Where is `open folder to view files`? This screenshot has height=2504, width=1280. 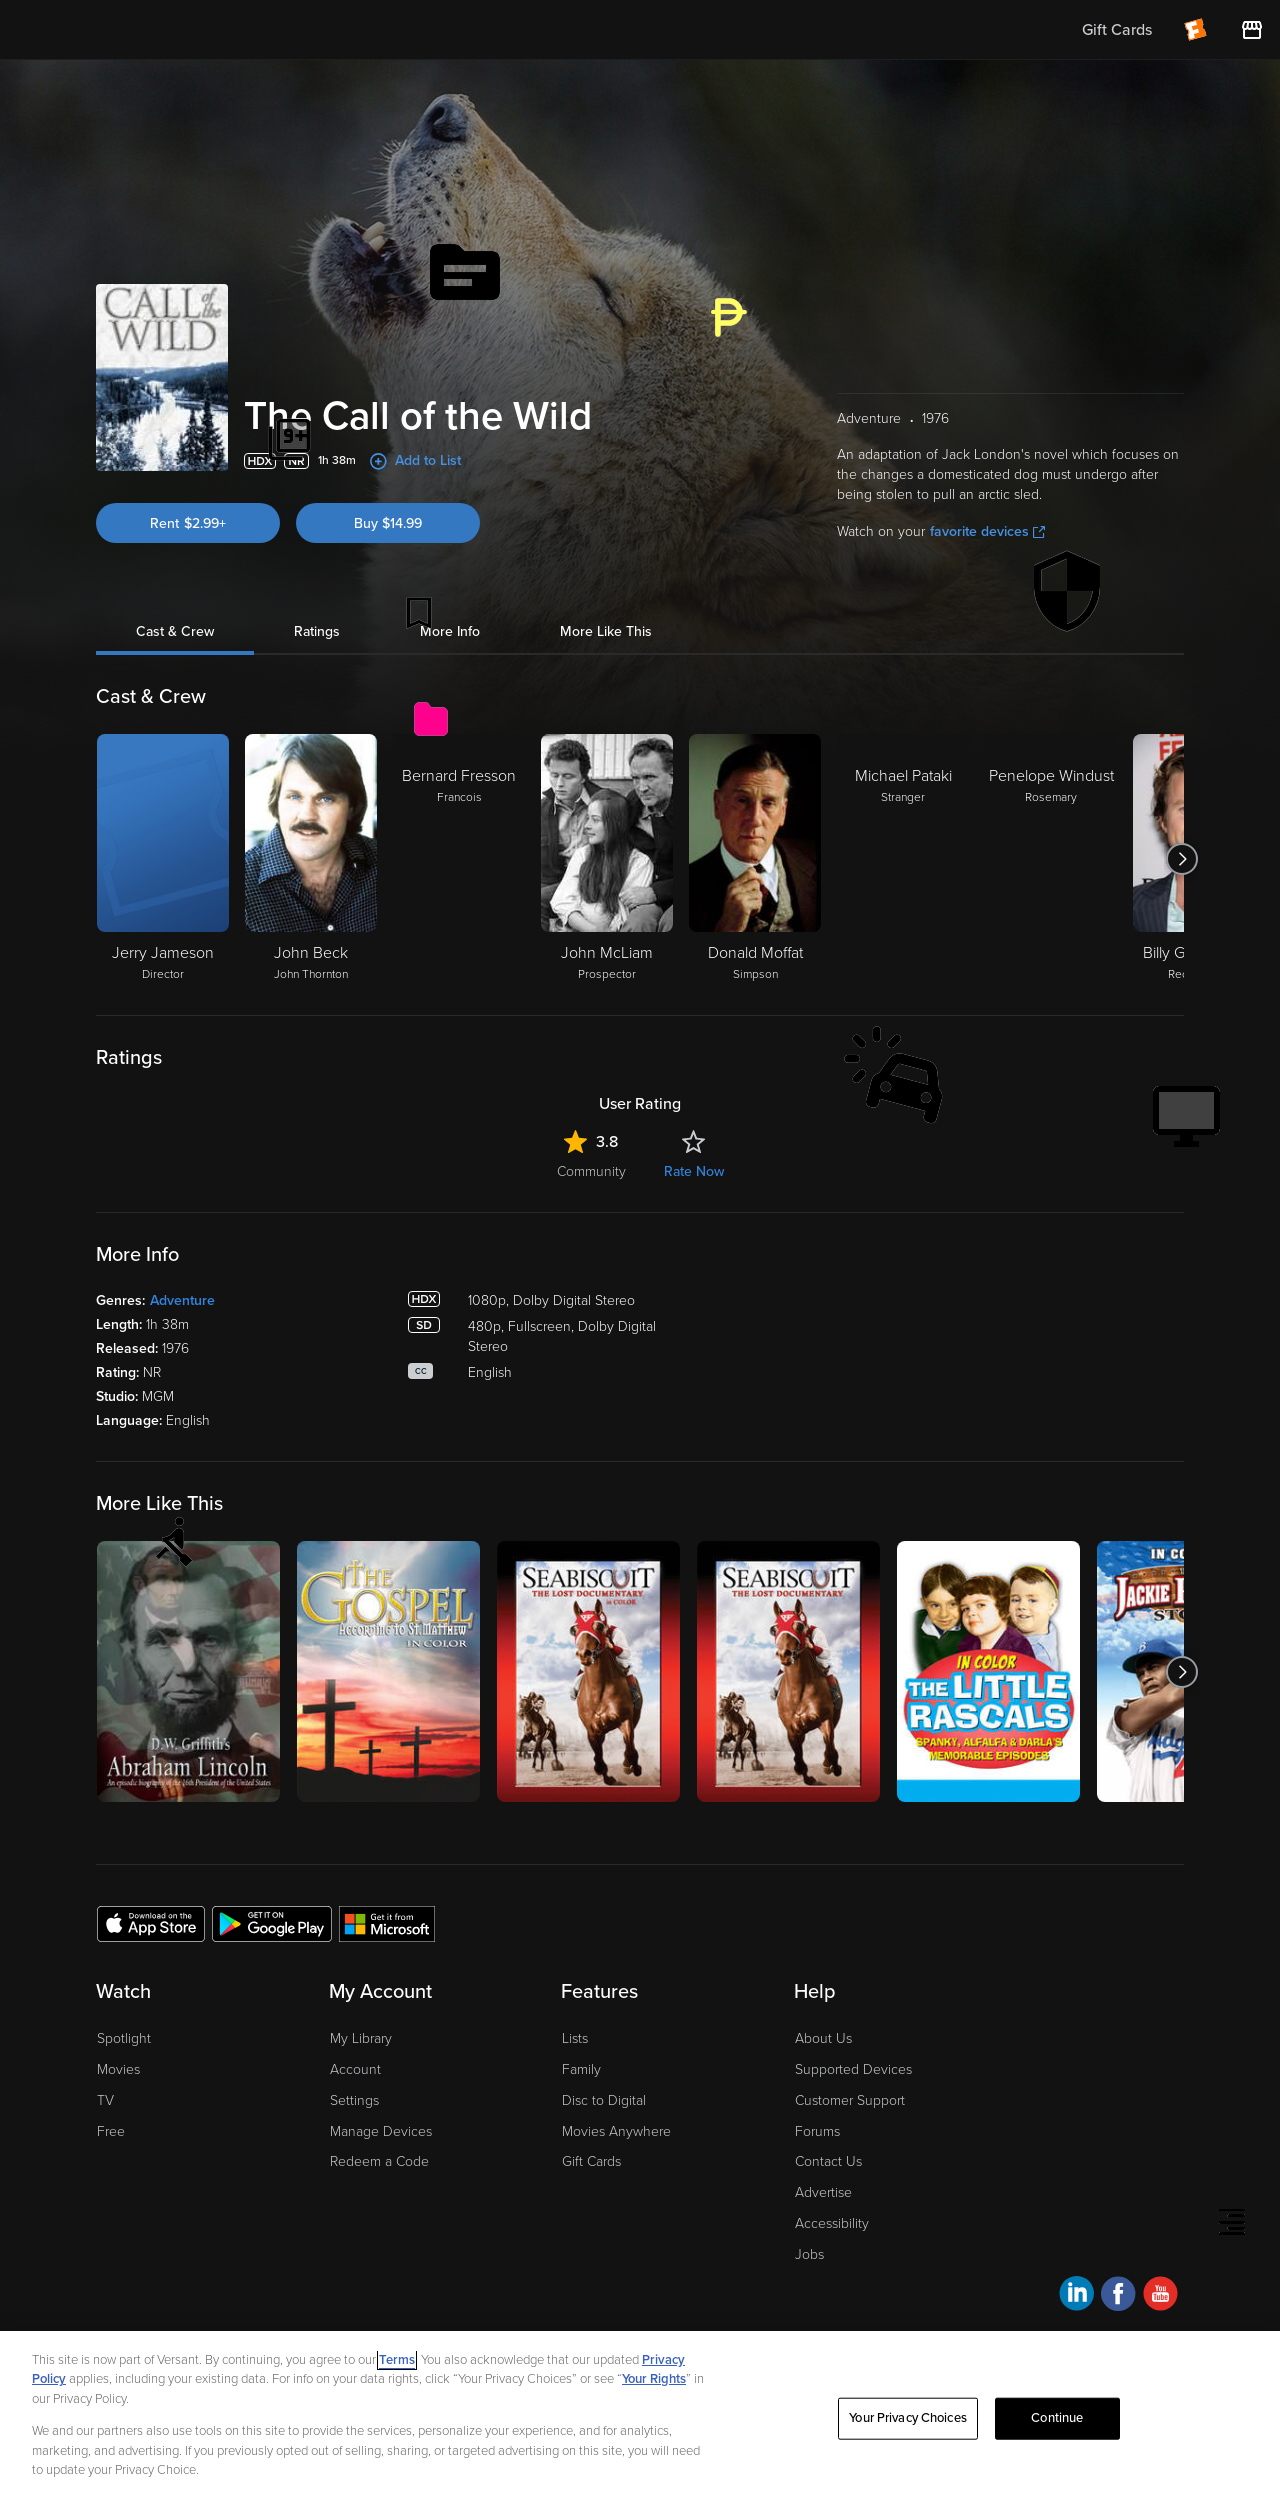 open folder to view files is located at coordinates (431, 719).